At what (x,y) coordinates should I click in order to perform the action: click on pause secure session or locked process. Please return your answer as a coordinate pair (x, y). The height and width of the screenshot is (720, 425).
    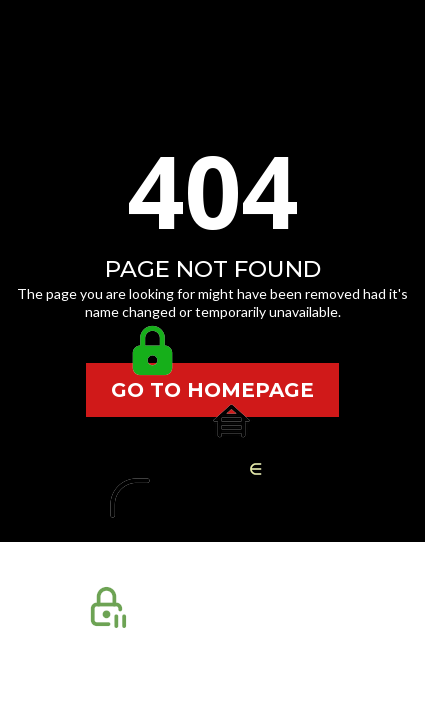
    Looking at the image, I should click on (106, 606).